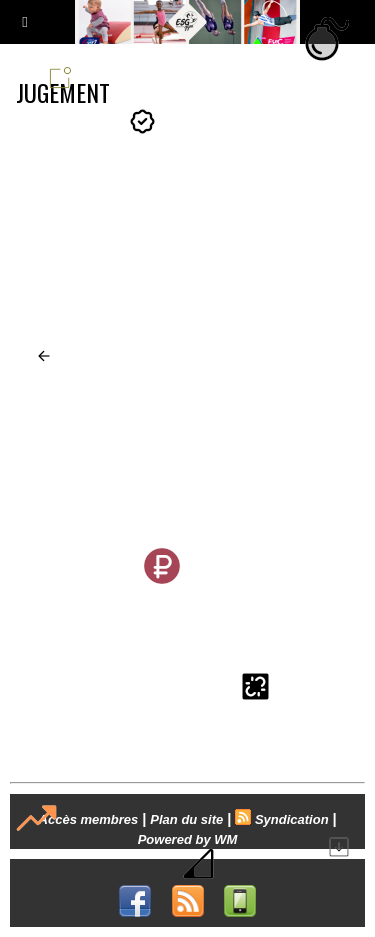 This screenshot has width=375, height=937. Describe the element at coordinates (44, 356) in the screenshot. I see `go back to the previous screen` at that location.